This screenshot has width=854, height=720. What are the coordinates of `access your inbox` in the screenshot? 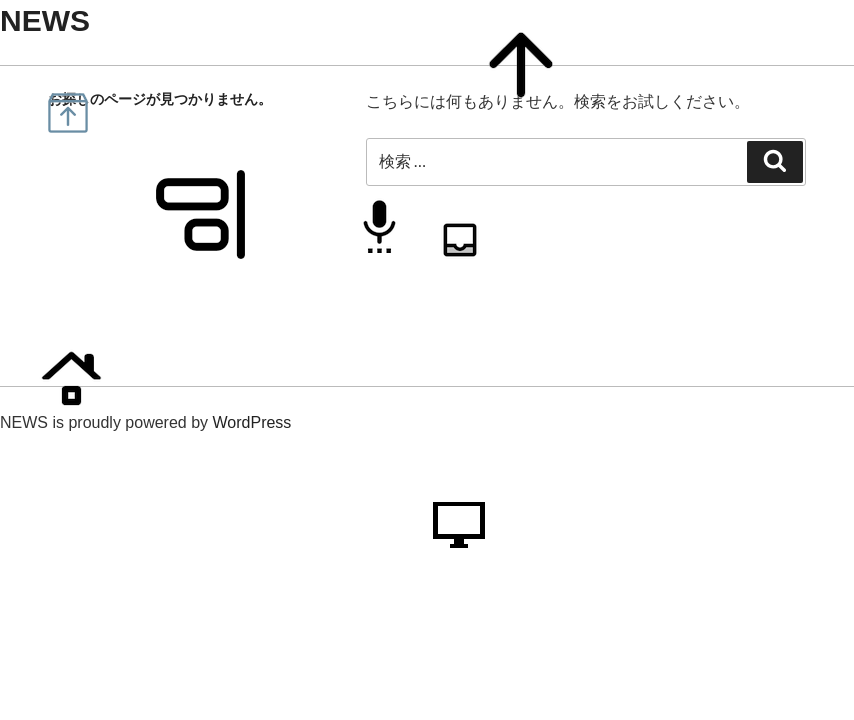 It's located at (460, 240).